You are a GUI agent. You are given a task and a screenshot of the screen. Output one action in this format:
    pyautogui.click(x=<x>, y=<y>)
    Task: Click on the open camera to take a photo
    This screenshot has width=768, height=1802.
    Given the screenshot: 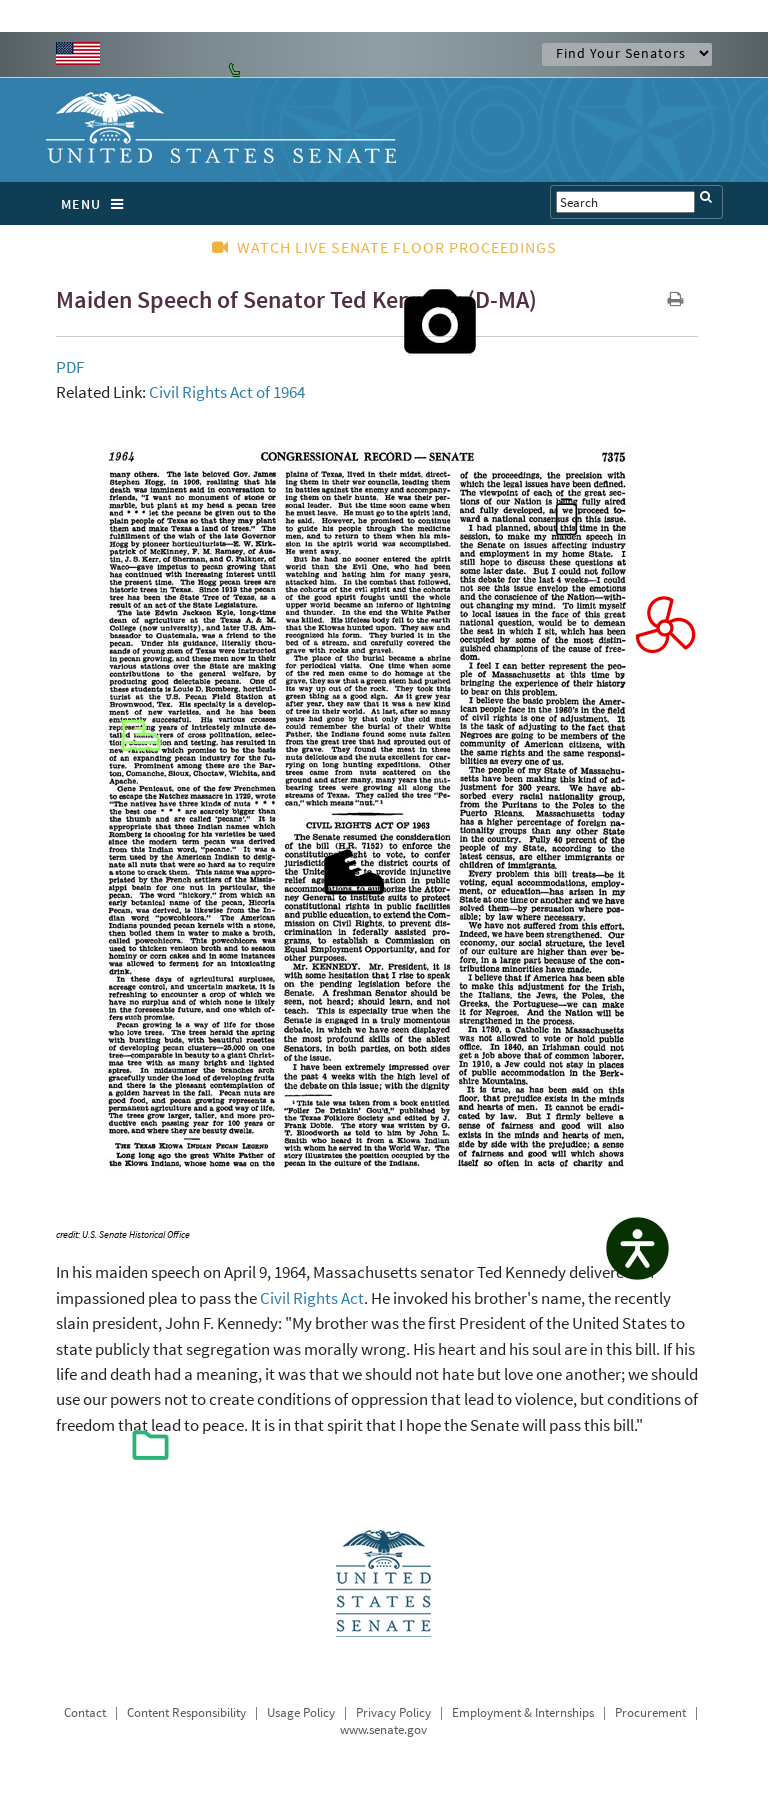 What is the action you would take?
    pyautogui.click(x=440, y=325)
    